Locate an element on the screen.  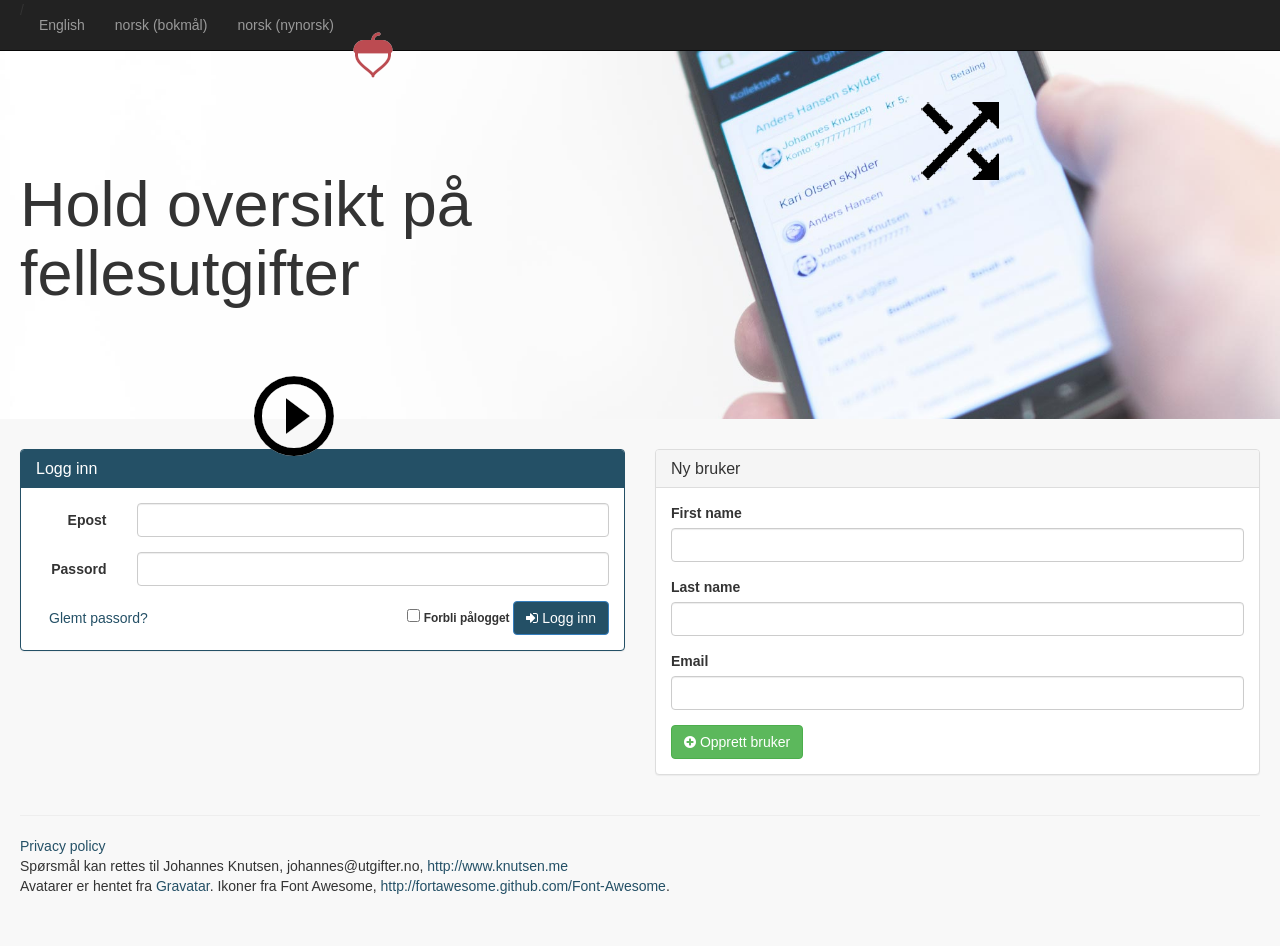
shuffle playlist or queue order is located at coordinates (960, 141).